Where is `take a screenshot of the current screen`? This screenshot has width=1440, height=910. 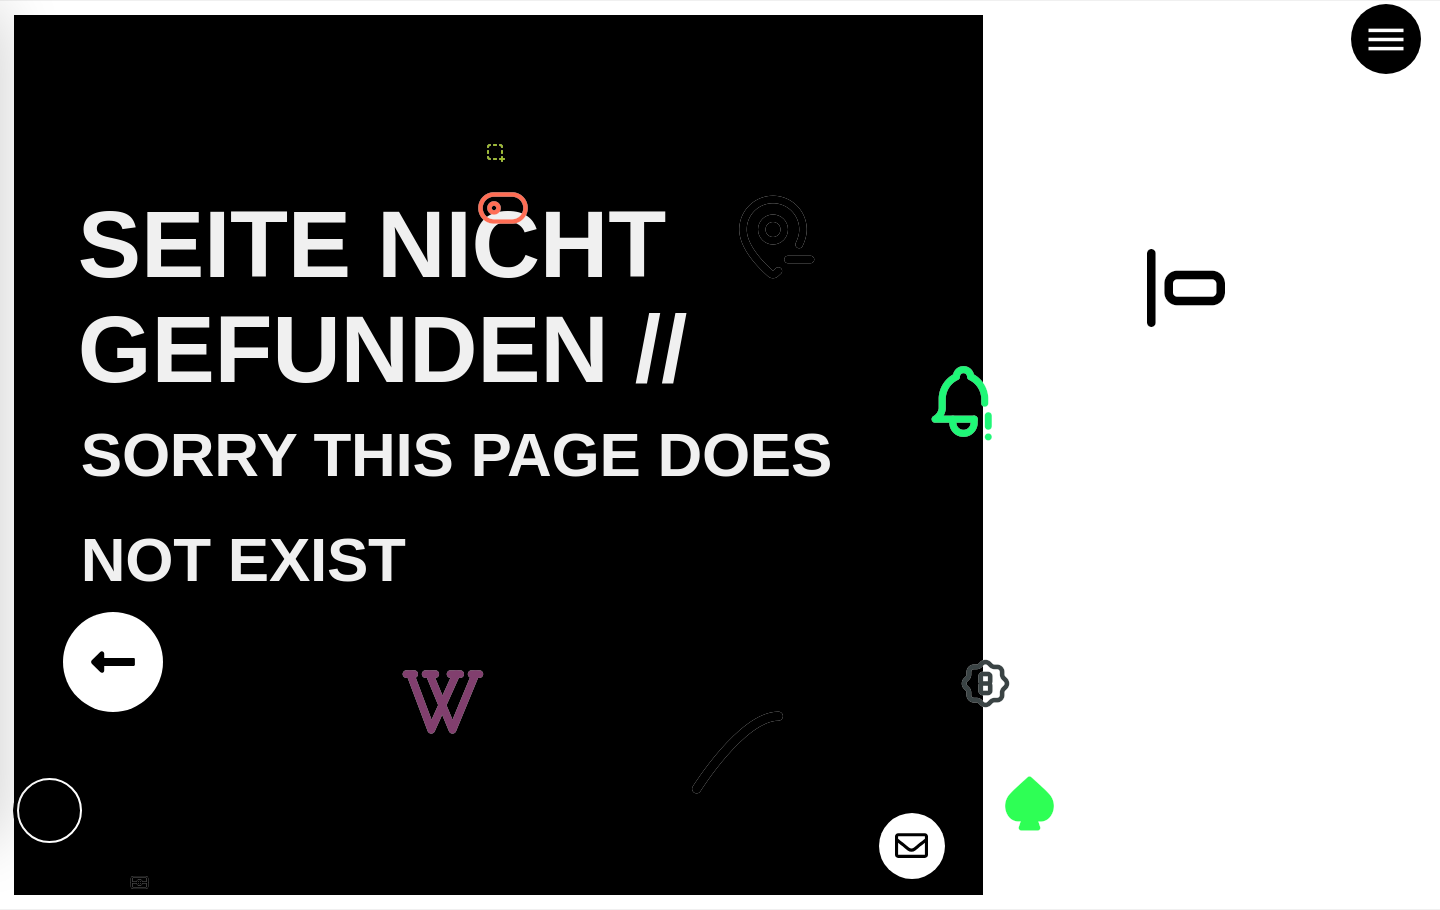 take a screenshot of the current screen is located at coordinates (495, 152).